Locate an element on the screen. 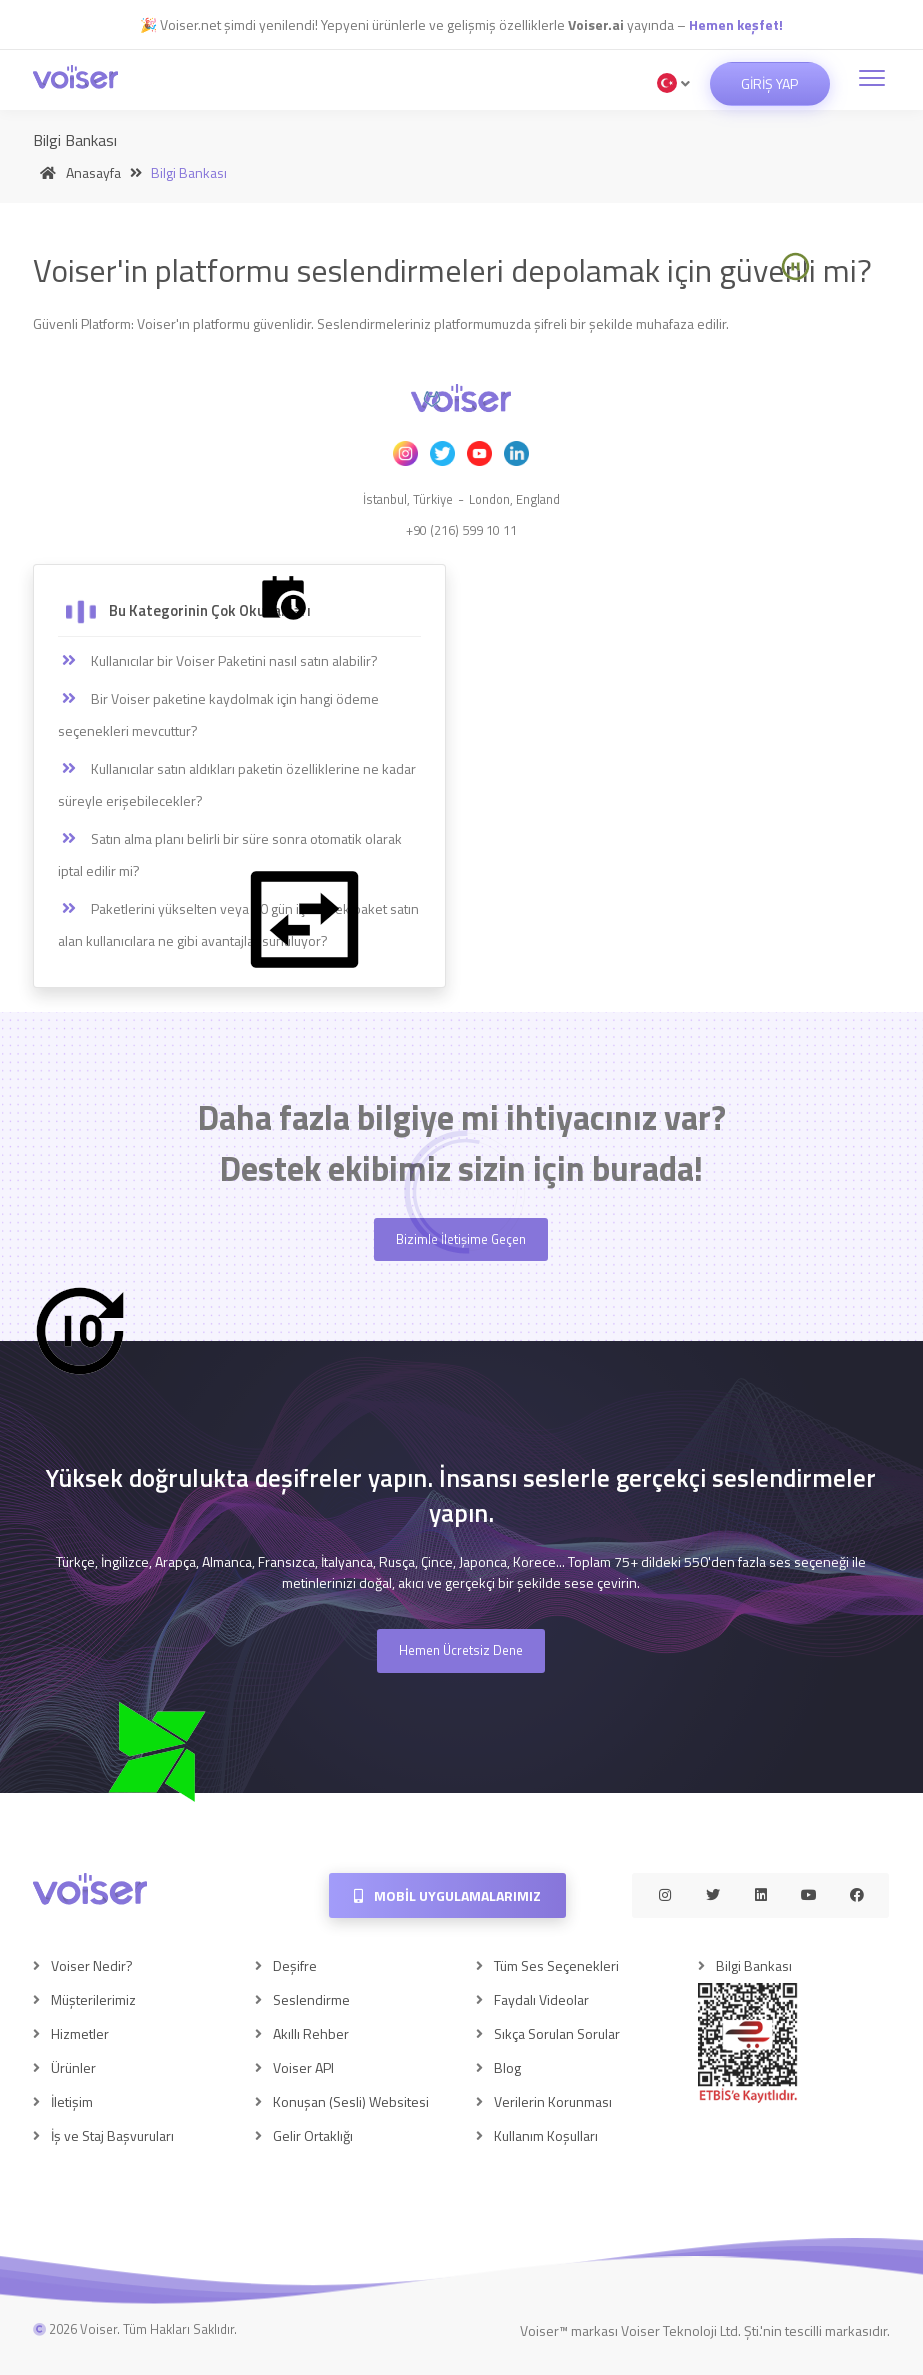  link to MODX content management system is located at coordinates (157, 1752).